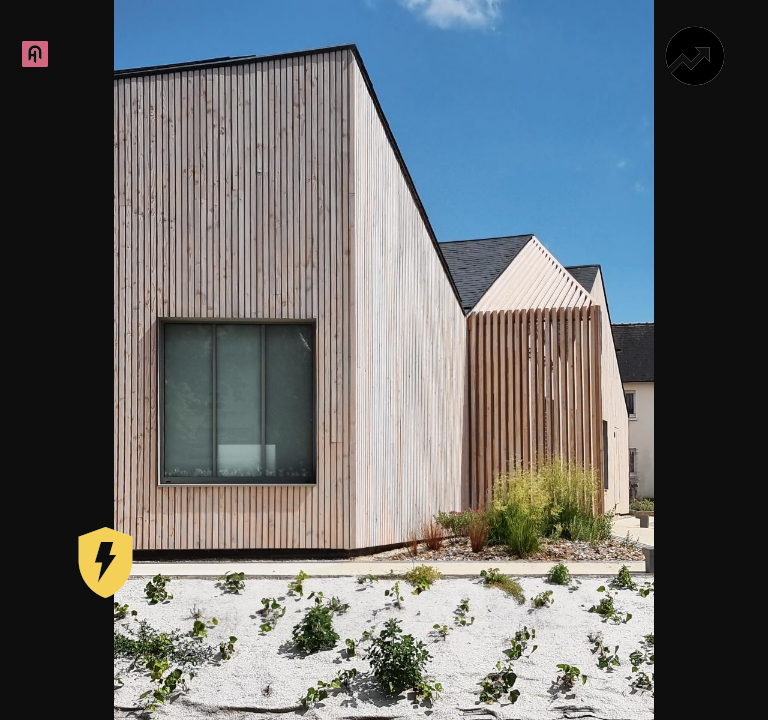 Image resolution: width=768 pixels, height=720 pixels. Describe the element at coordinates (35, 54) in the screenshot. I see `open the Haystack app` at that location.